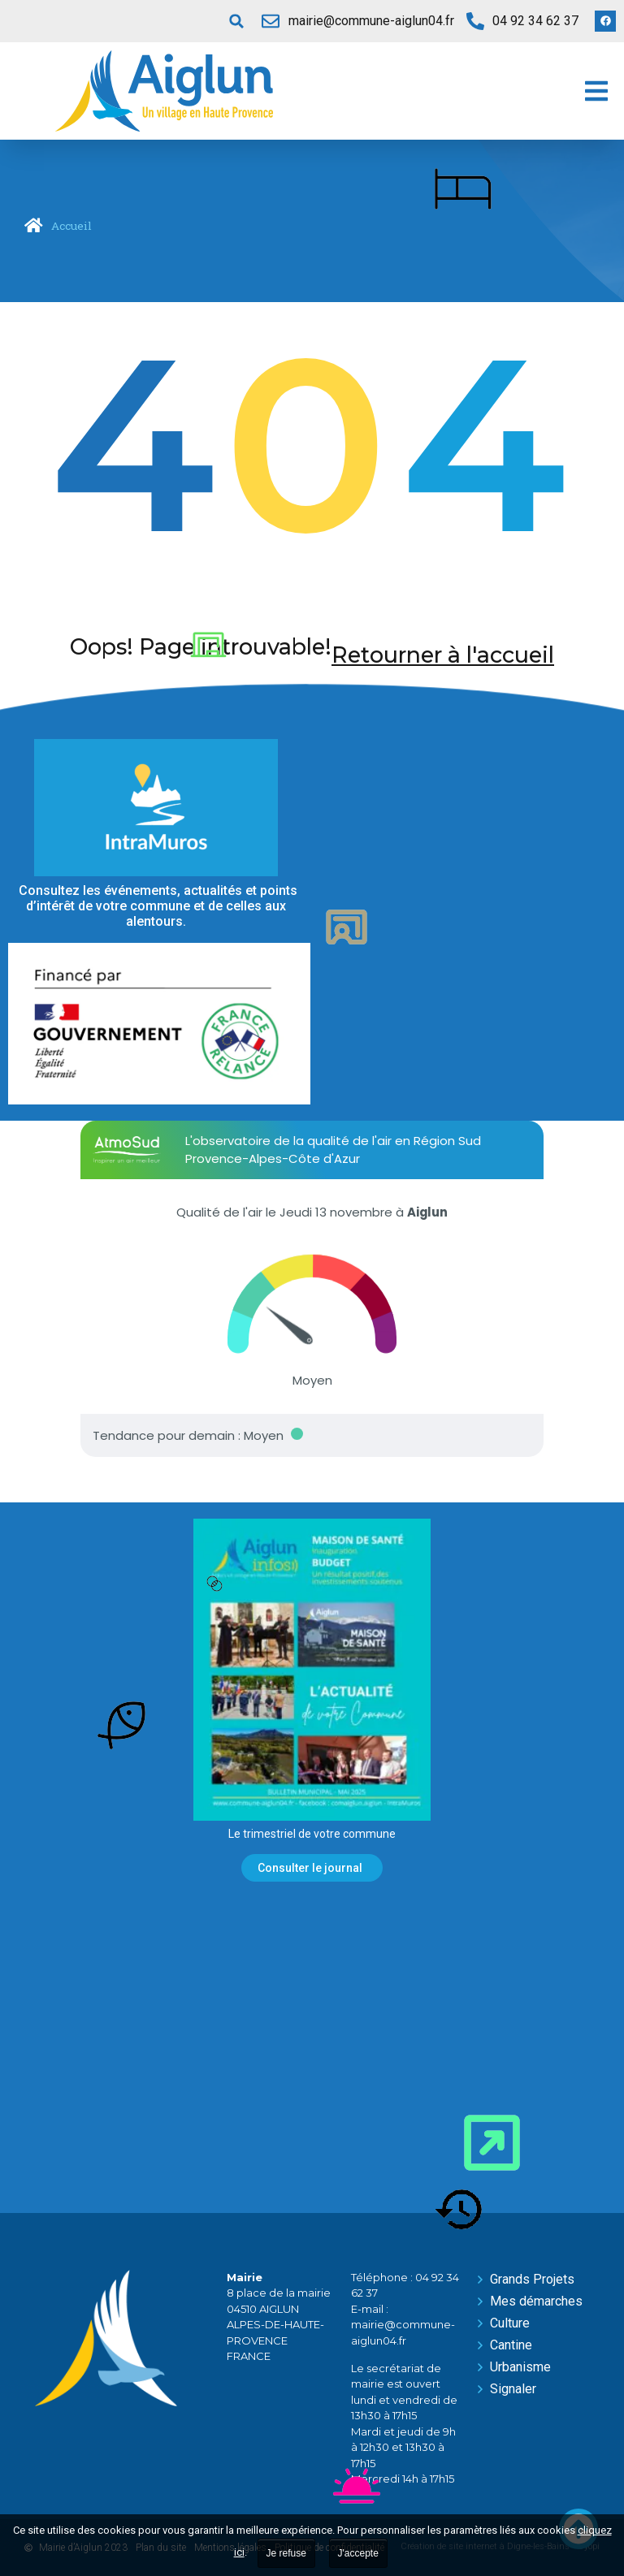 This screenshot has width=624, height=2576. What do you see at coordinates (459, 2209) in the screenshot?
I see `view browsing or activity history` at bounding box center [459, 2209].